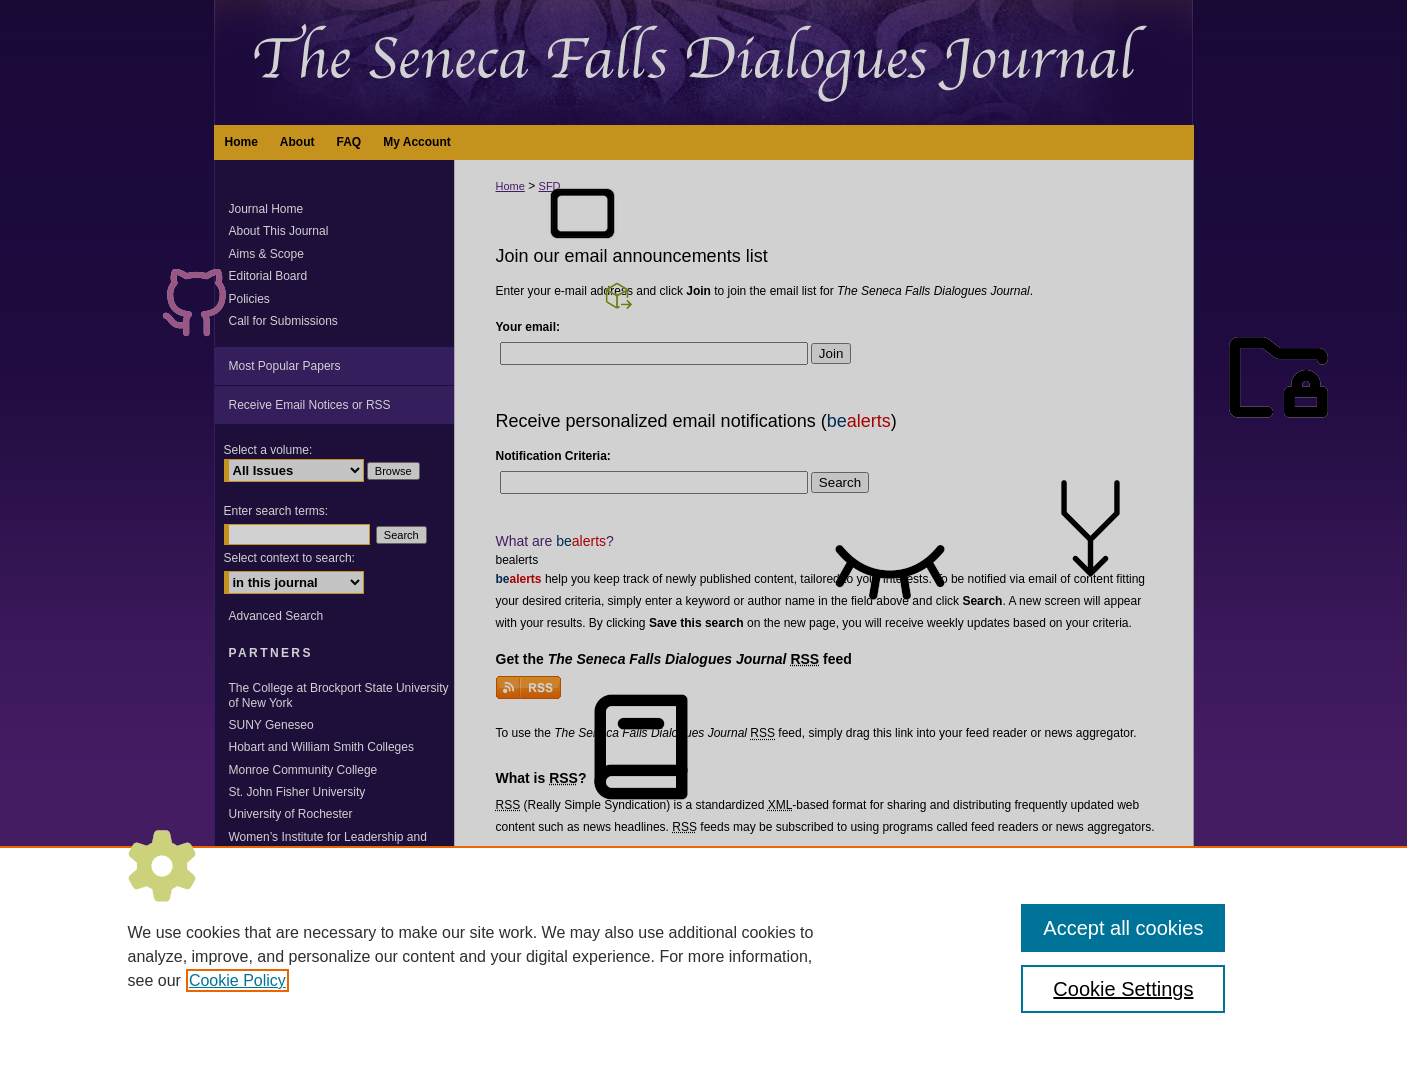 Image resolution: width=1407 pixels, height=1066 pixels. What do you see at coordinates (195, 304) in the screenshot?
I see `view project on GitHub` at bounding box center [195, 304].